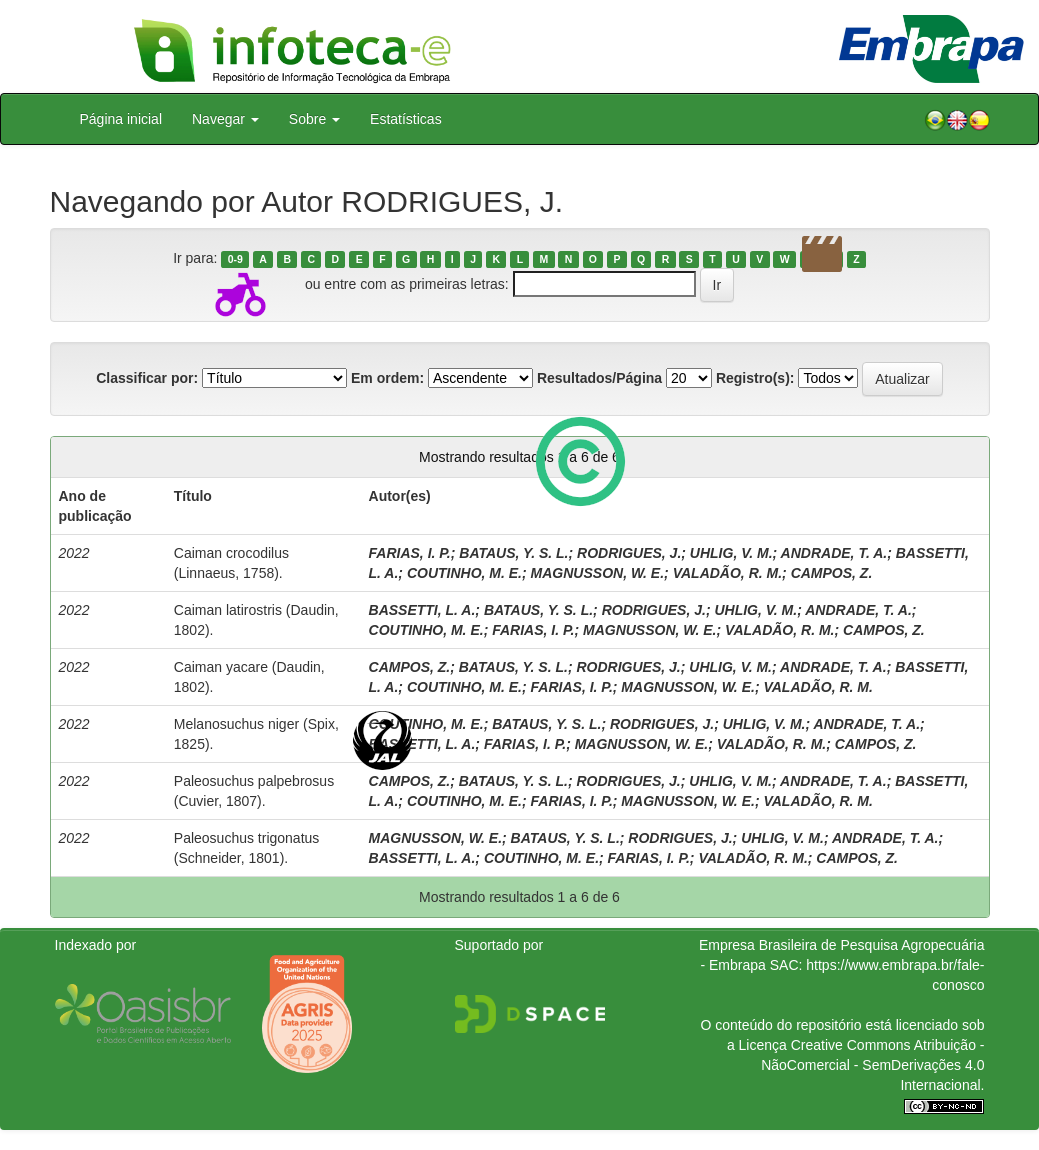 Image resolution: width=1039 pixels, height=1150 pixels. I want to click on access video or movie content, so click(822, 254).